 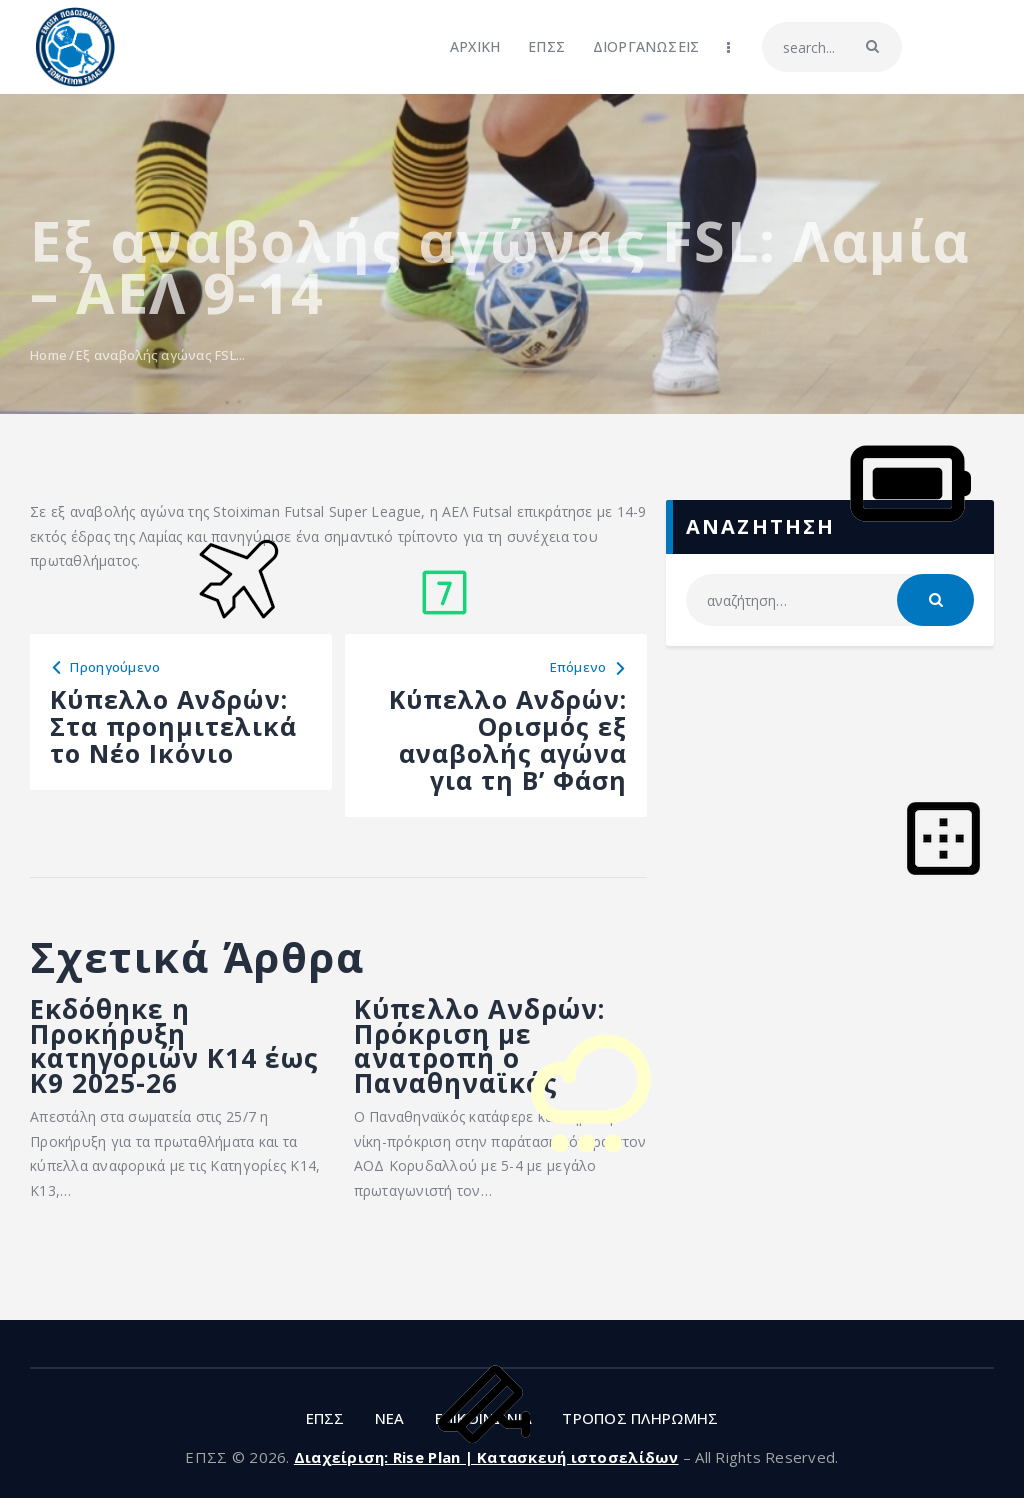 What do you see at coordinates (484, 1410) in the screenshot?
I see `access security camera settings` at bounding box center [484, 1410].